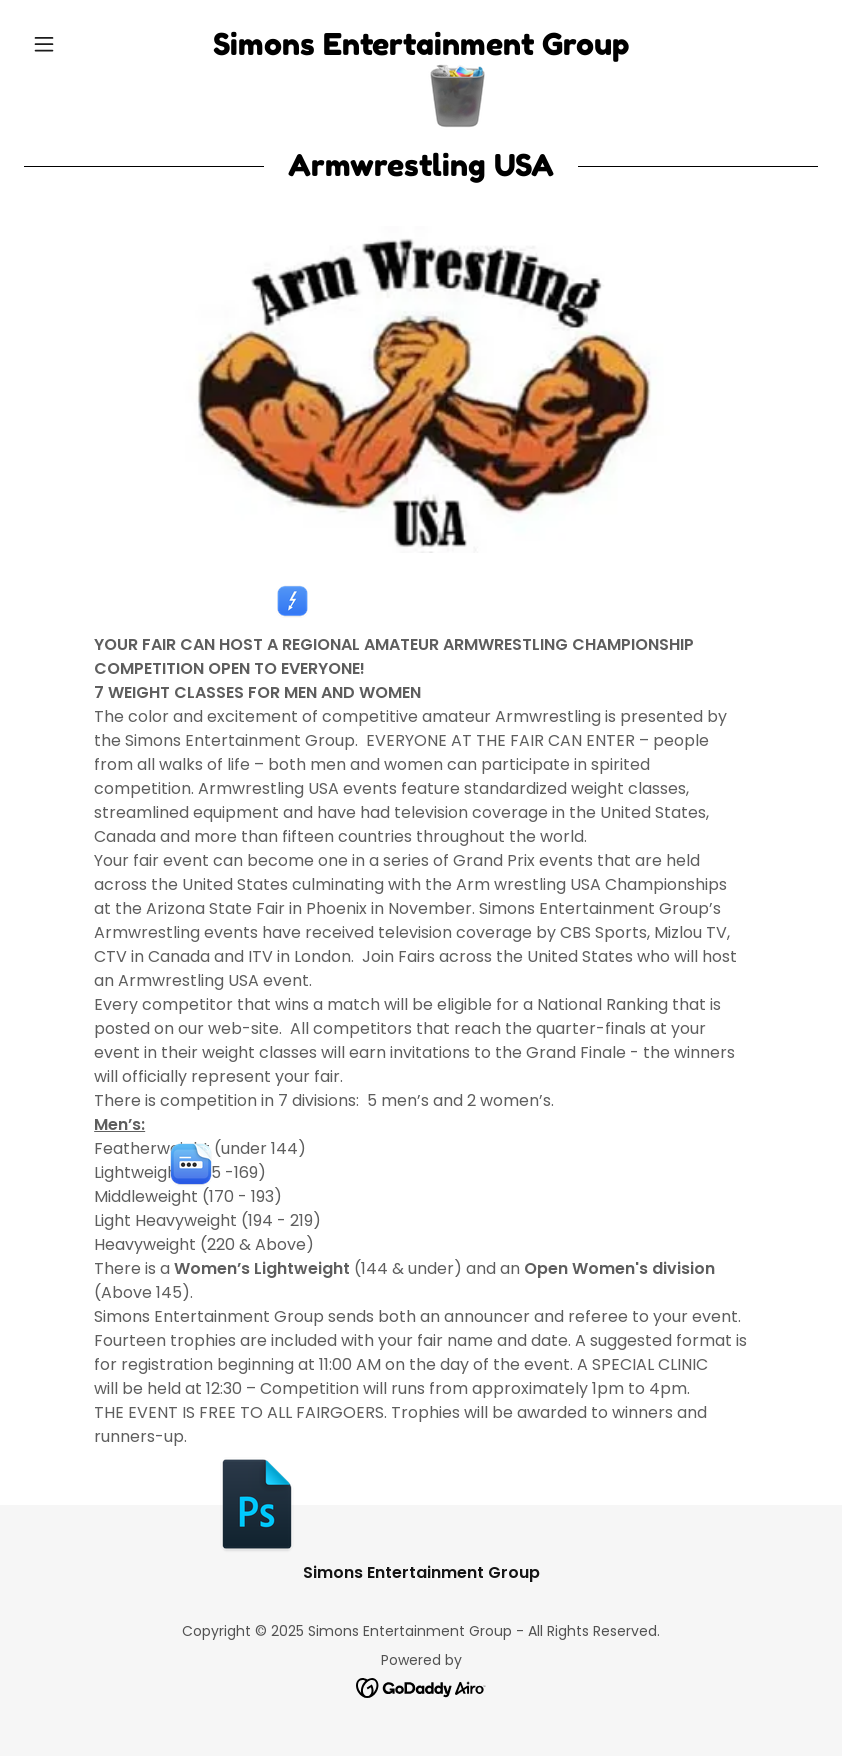 Image resolution: width=842 pixels, height=1756 pixels. What do you see at coordinates (457, 96) in the screenshot?
I see `trash bin with items ready to be emptied` at bounding box center [457, 96].